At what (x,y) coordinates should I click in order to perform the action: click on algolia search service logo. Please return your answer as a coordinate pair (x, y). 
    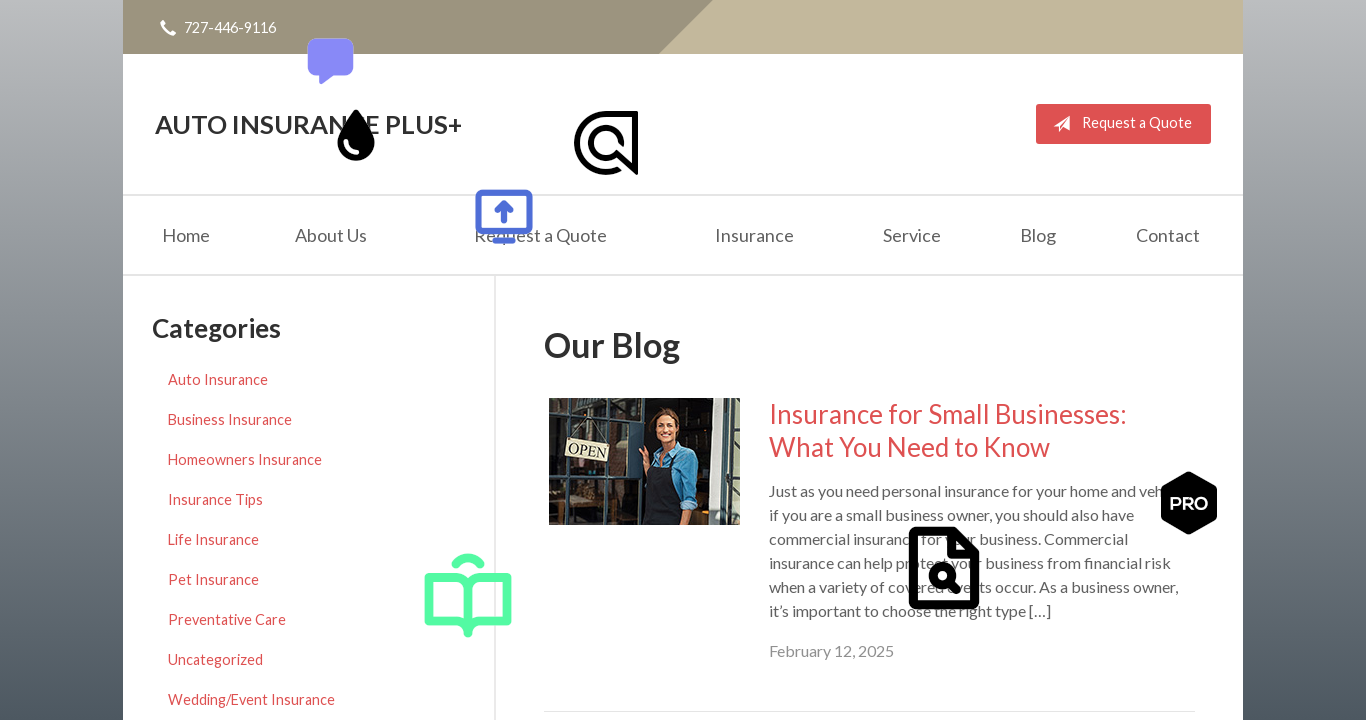
    Looking at the image, I should click on (606, 143).